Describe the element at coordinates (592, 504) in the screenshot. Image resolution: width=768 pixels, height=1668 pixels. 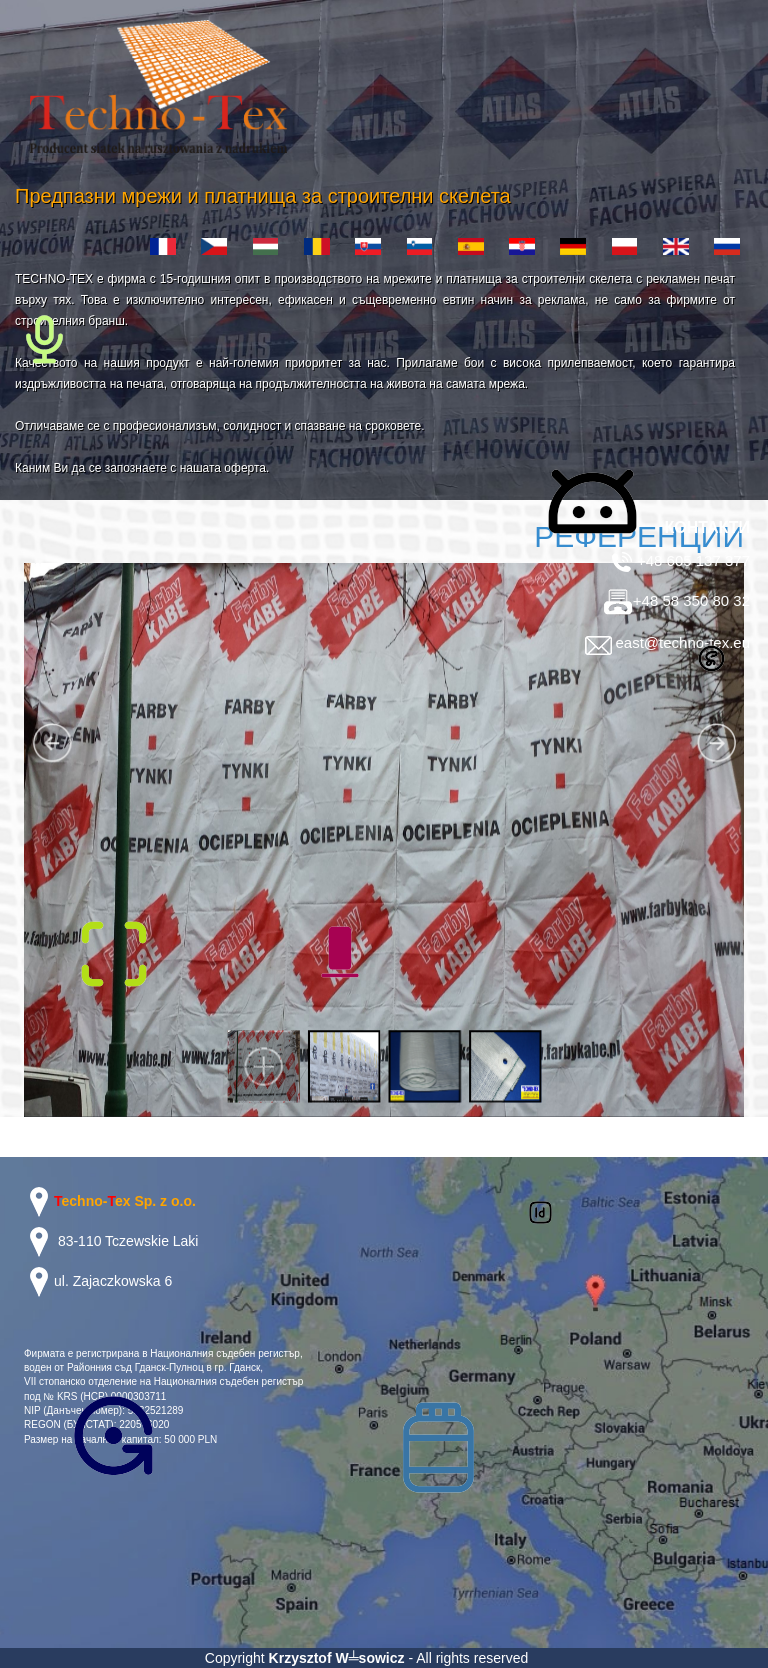
I see `android device or operating system indicator` at that location.